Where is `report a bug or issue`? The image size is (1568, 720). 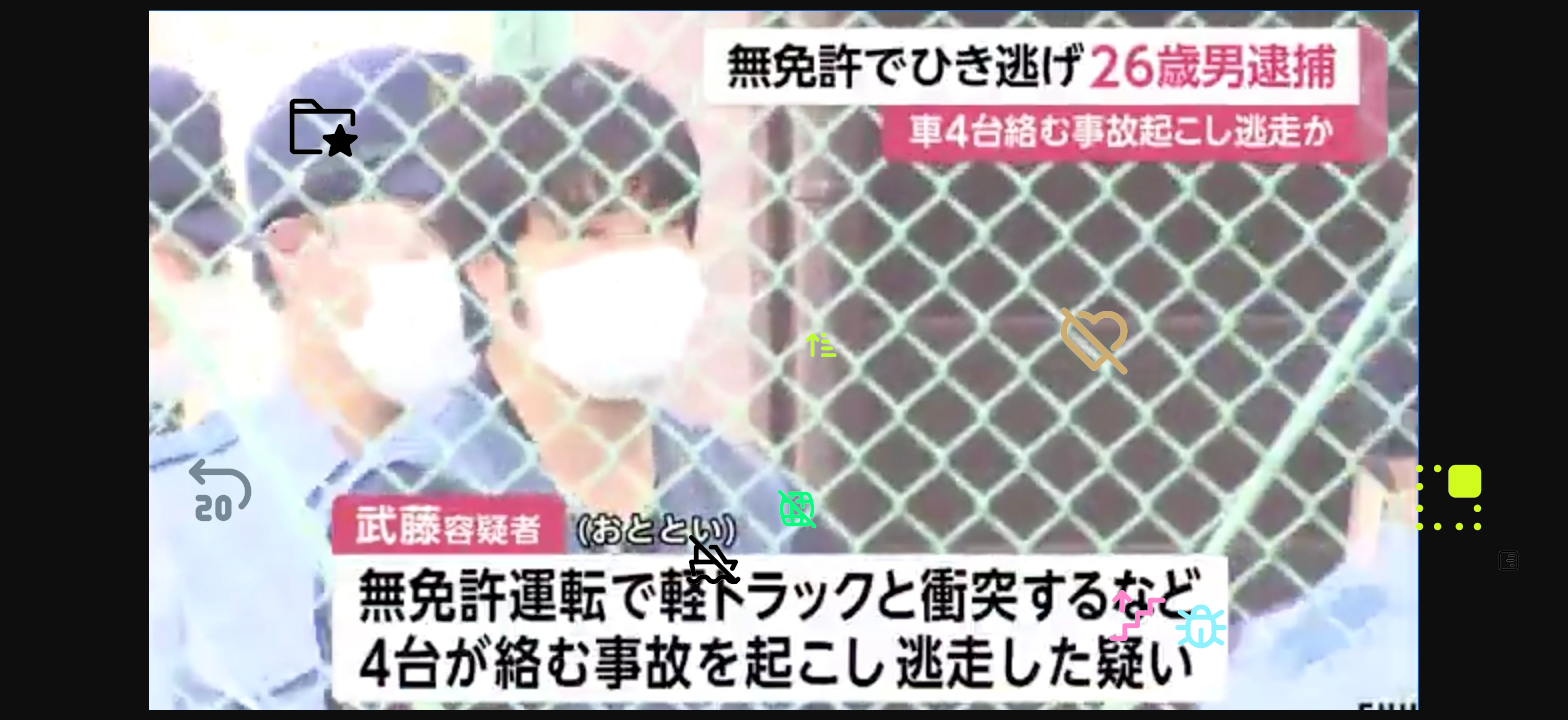
report a bug or issue is located at coordinates (1201, 625).